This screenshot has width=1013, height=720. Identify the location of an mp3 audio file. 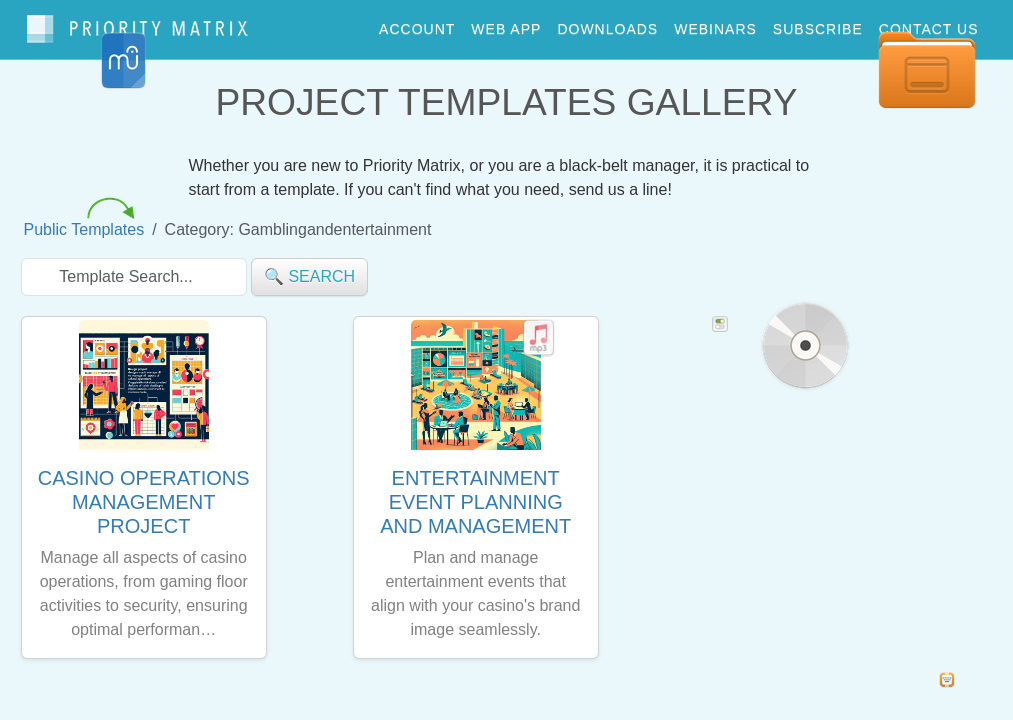
(538, 337).